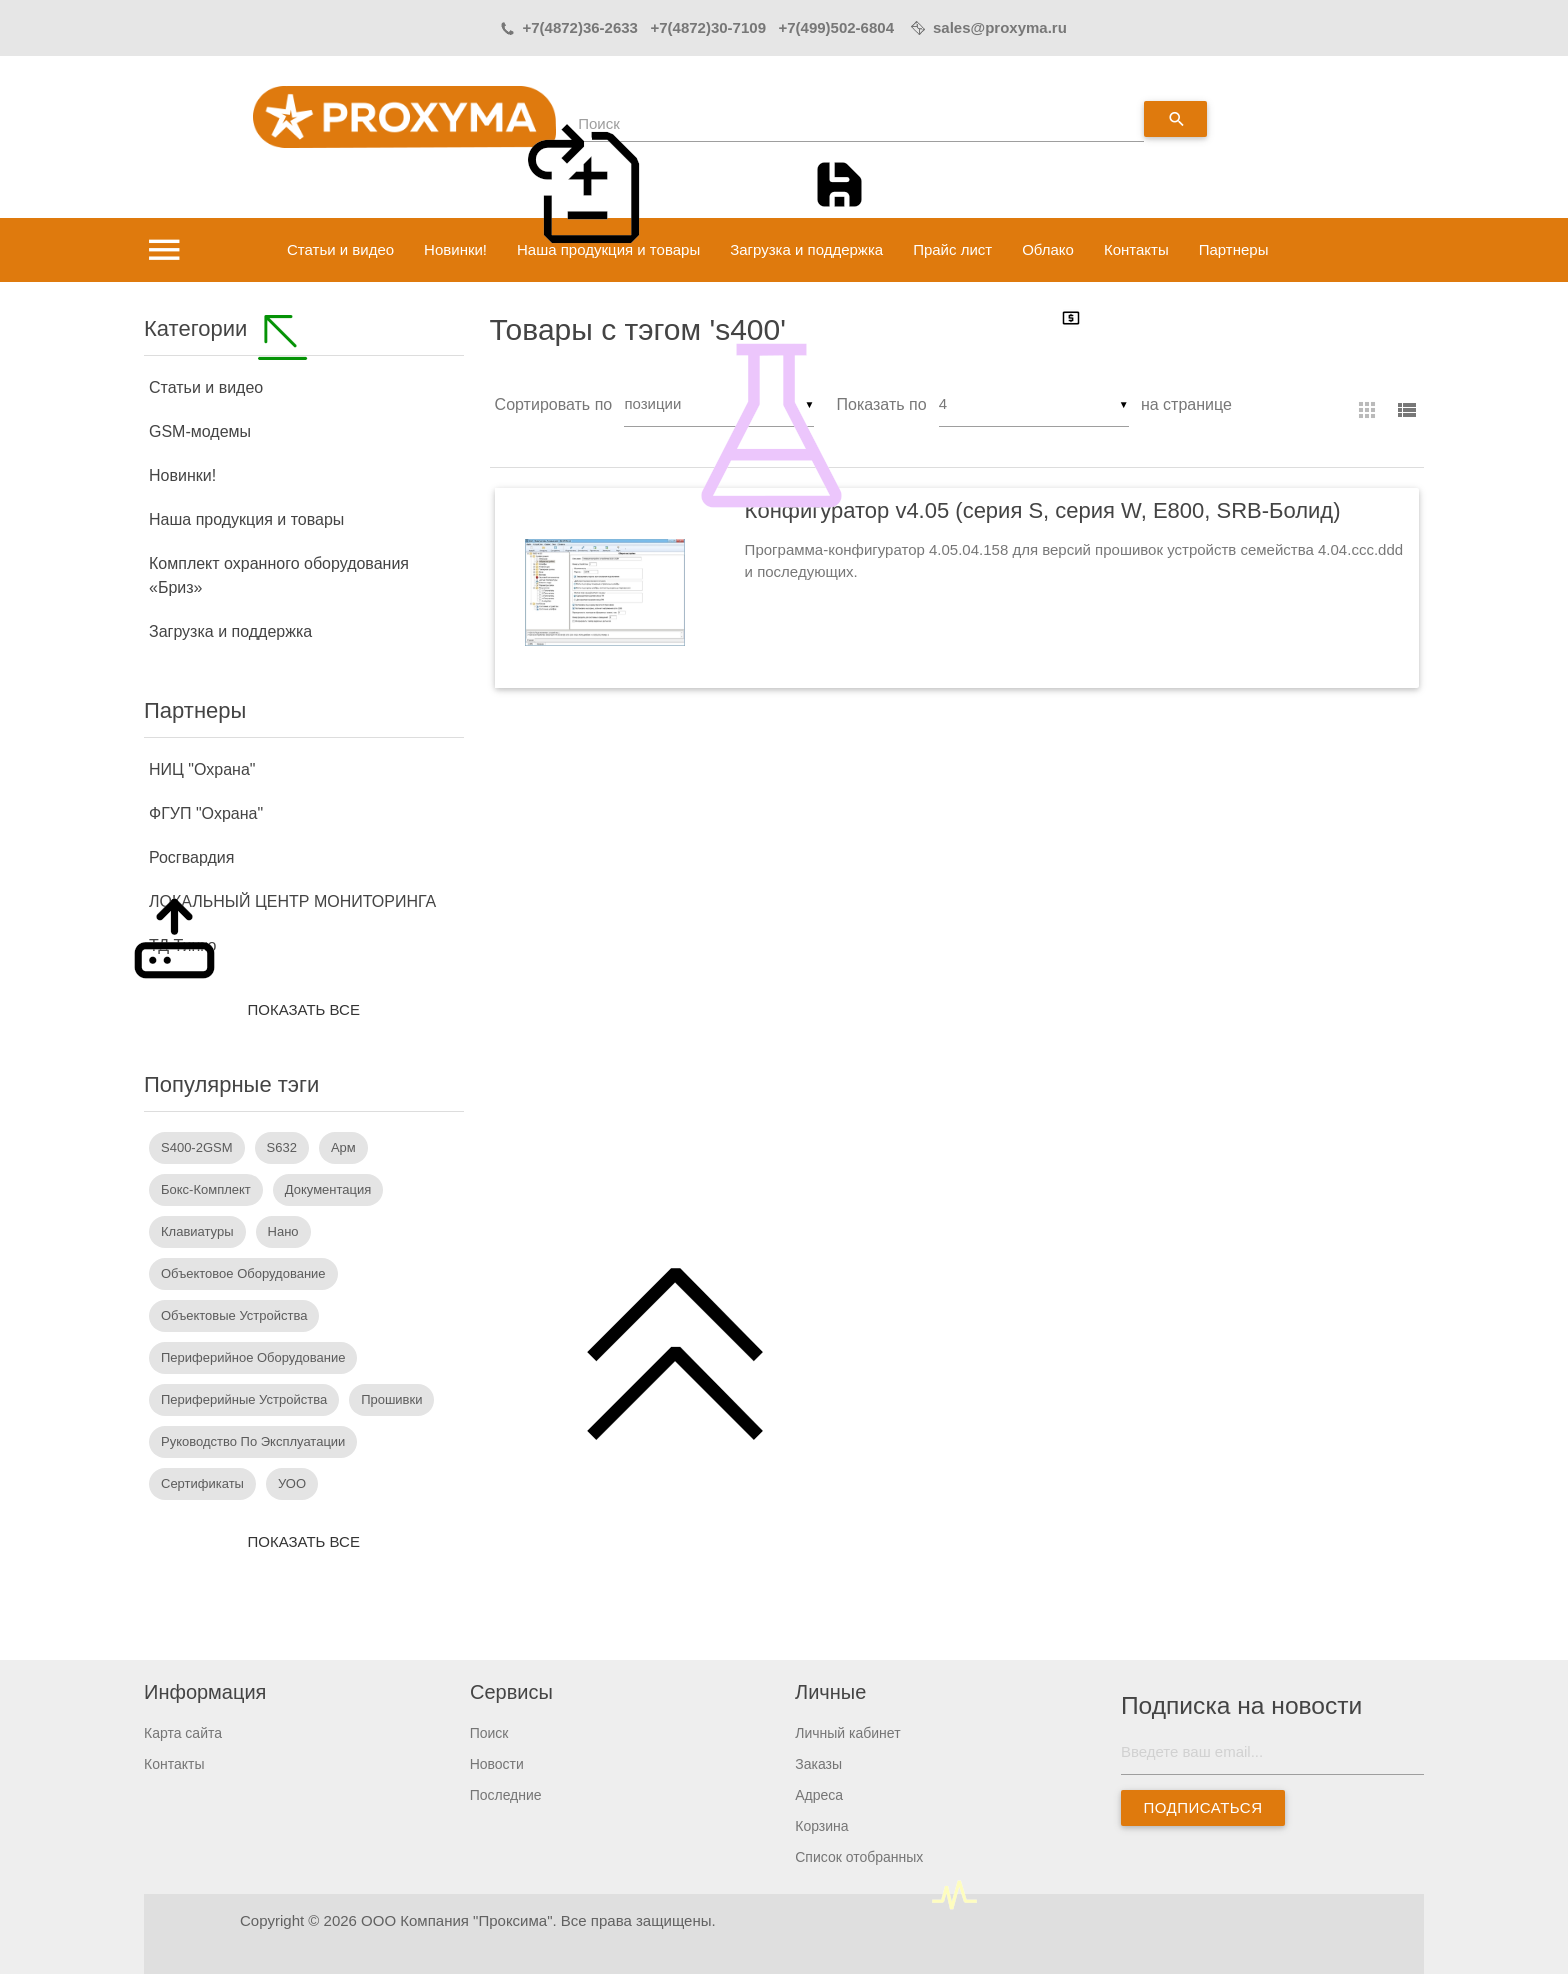  What do you see at coordinates (280, 337) in the screenshot?
I see `navigate to the top-left or beginning of content` at bounding box center [280, 337].